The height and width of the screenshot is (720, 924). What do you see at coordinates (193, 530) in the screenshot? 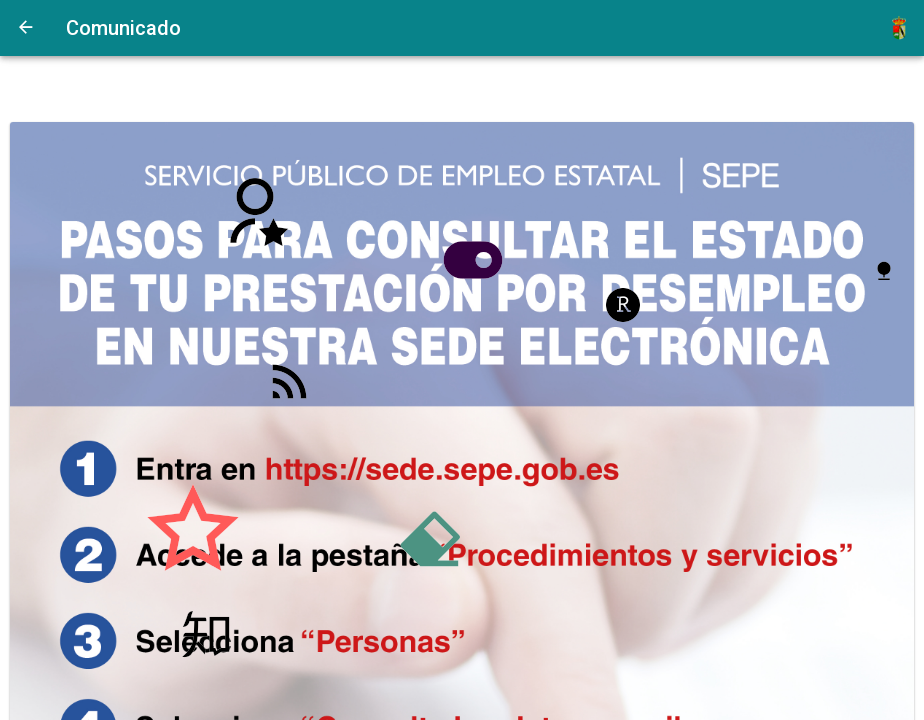
I see `add item to favorites` at bounding box center [193, 530].